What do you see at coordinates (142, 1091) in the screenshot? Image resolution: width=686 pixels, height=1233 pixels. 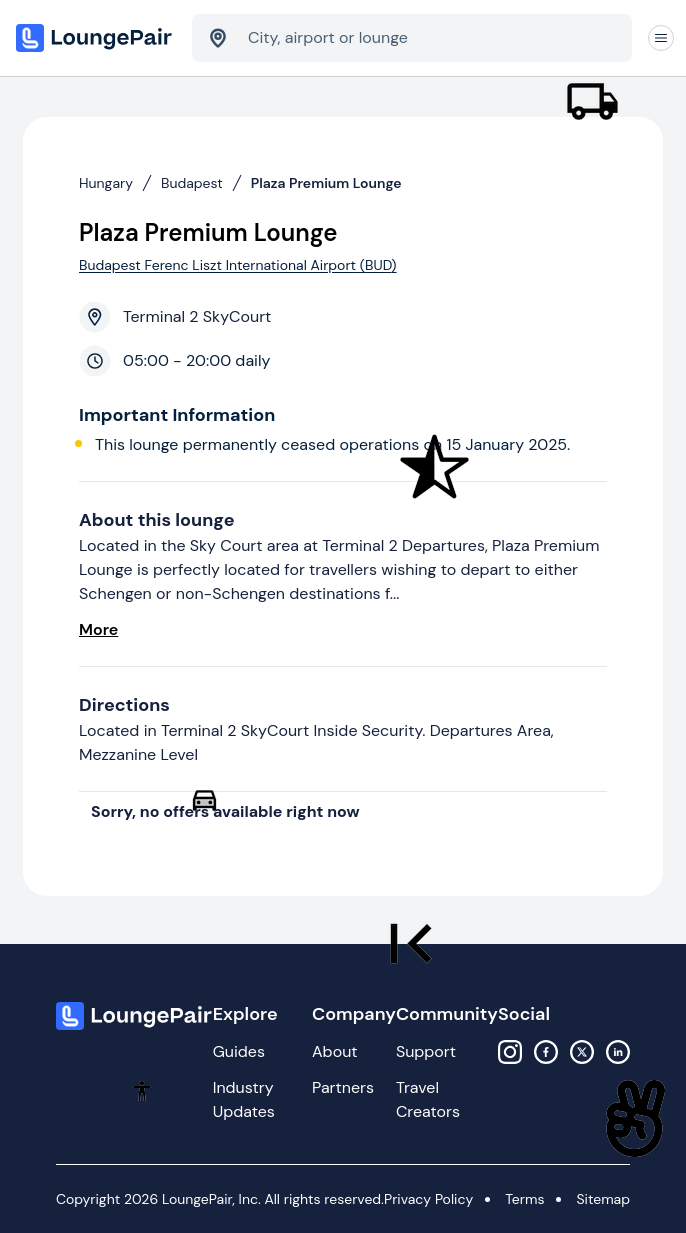 I see `accessibility settings` at bounding box center [142, 1091].